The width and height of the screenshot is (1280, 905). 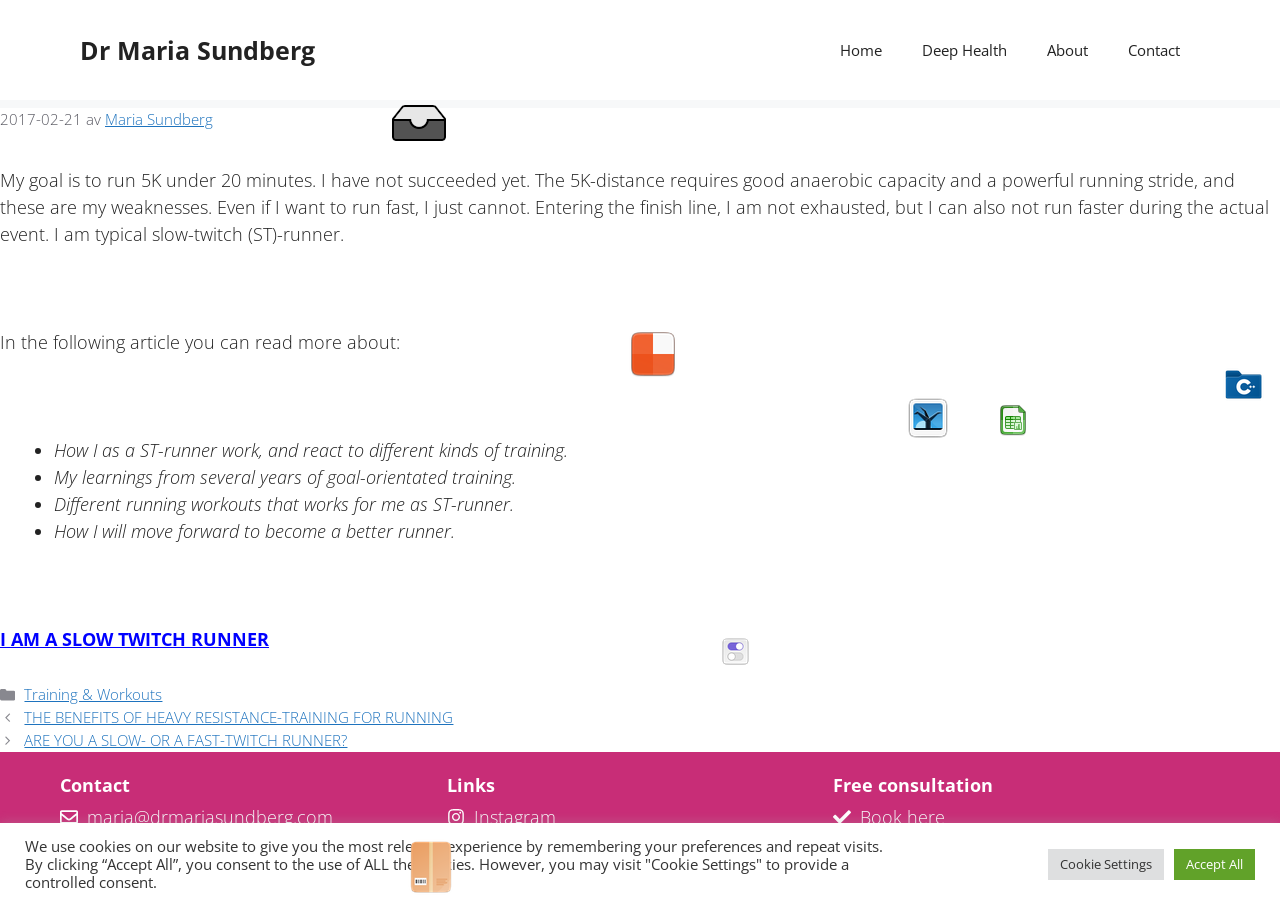 I want to click on view your inbox messages, so click(x=419, y=123).